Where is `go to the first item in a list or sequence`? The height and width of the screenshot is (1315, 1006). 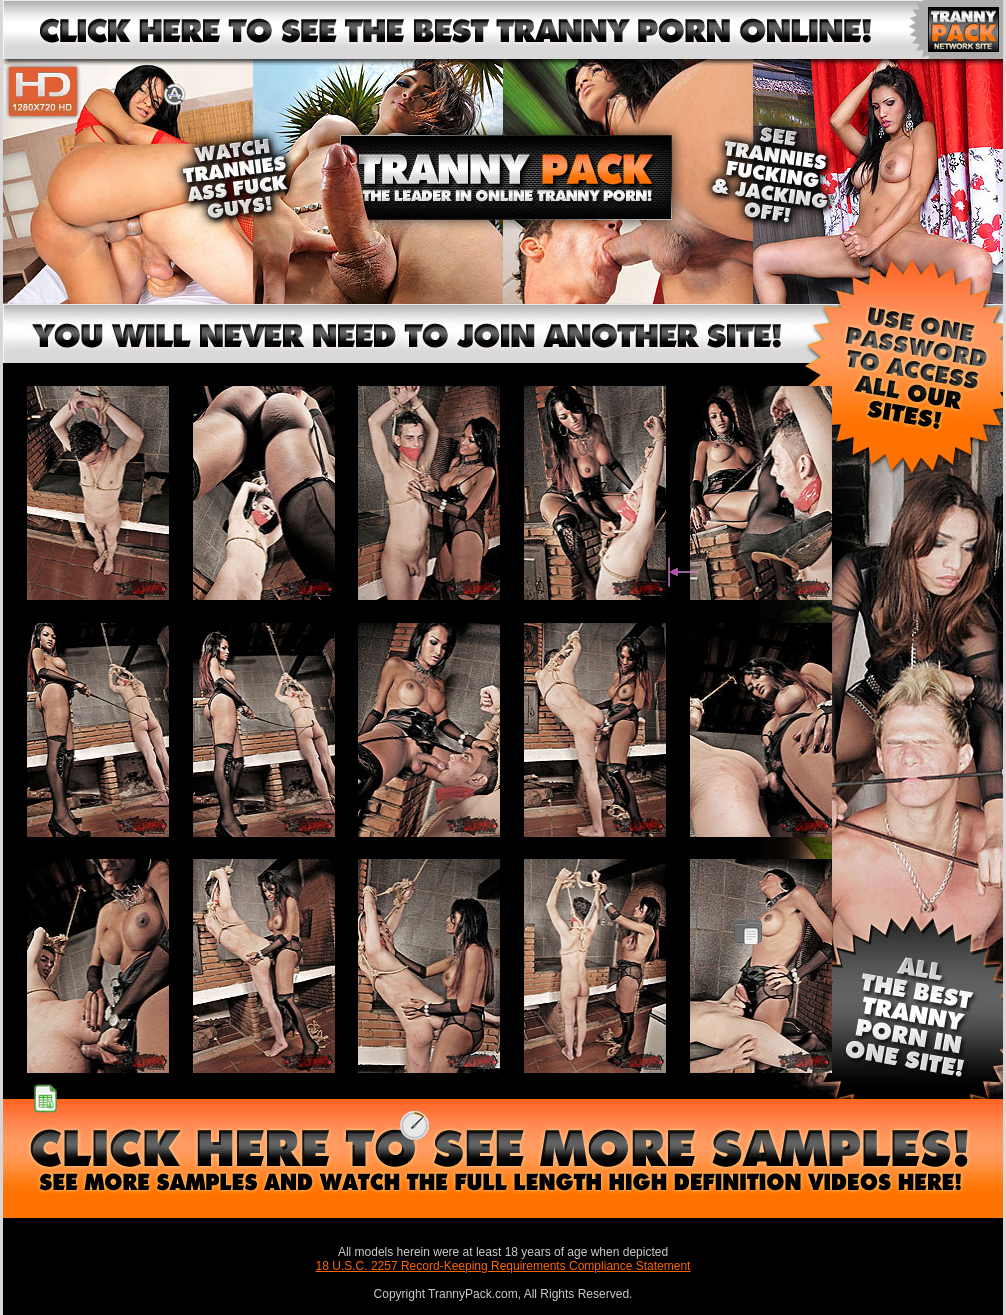 go to the first item in a list or sequence is located at coordinates (683, 572).